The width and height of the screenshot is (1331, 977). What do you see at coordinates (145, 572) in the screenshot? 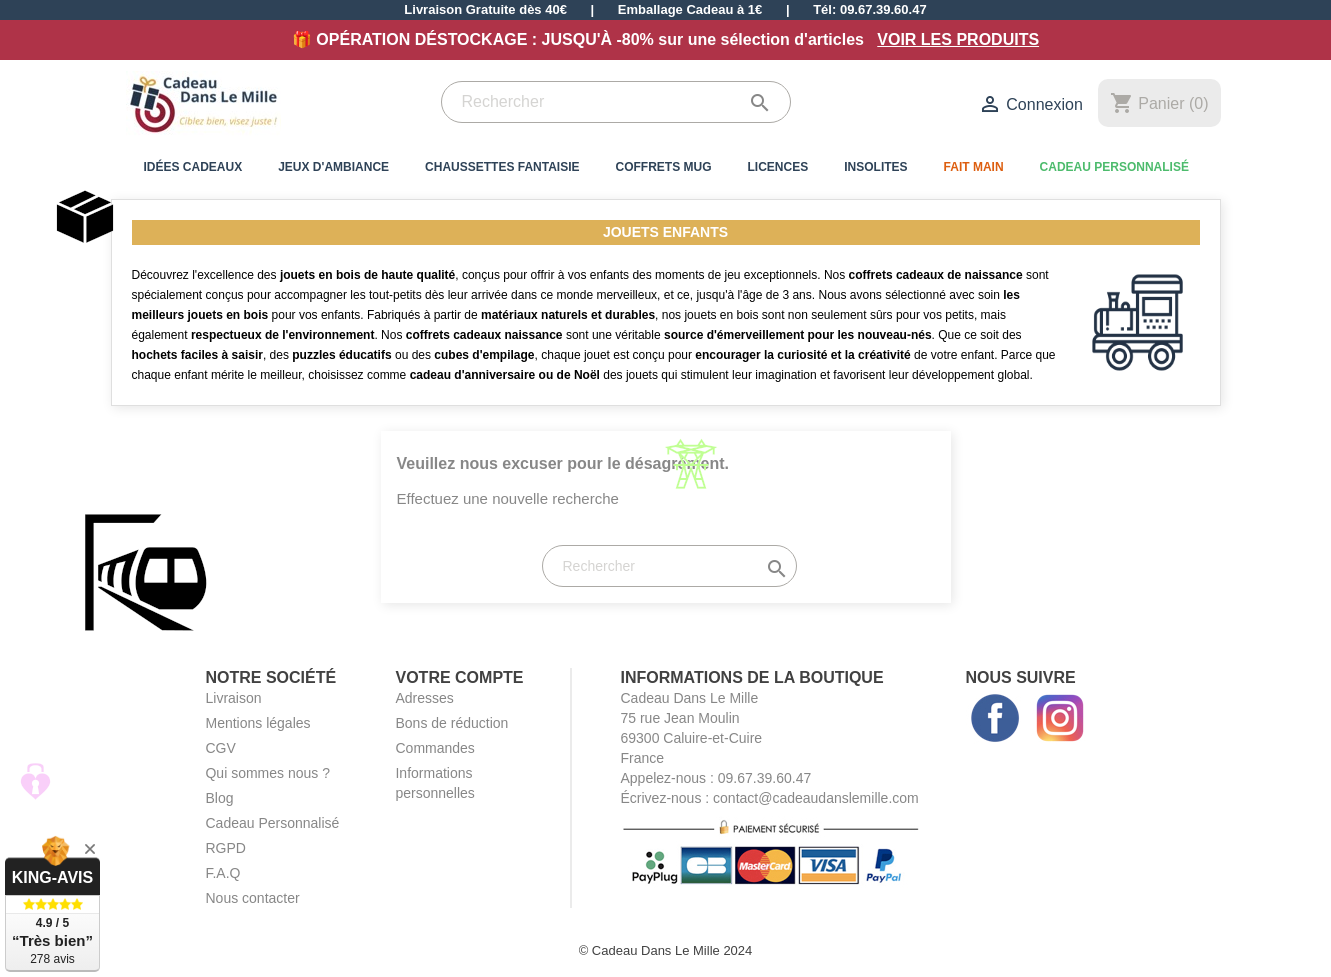
I see `view subway or metro transit options` at bounding box center [145, 572].